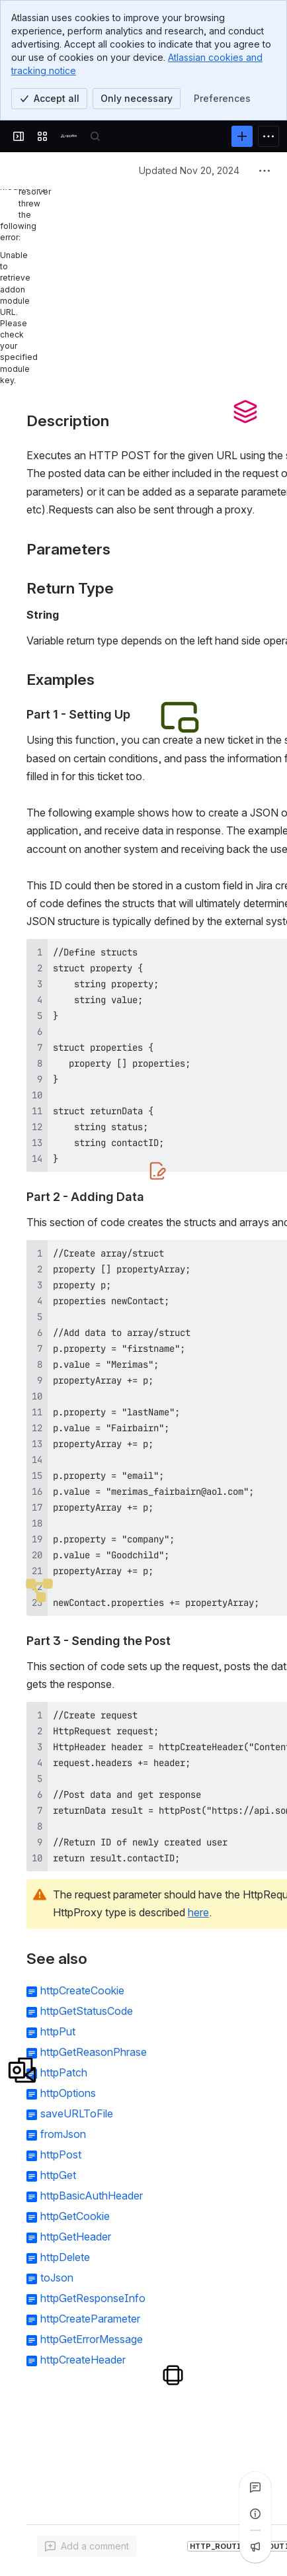 This screenshot has width=287, height=2576. I want to click on enable picture-in-picture mode, so click(180, 717).